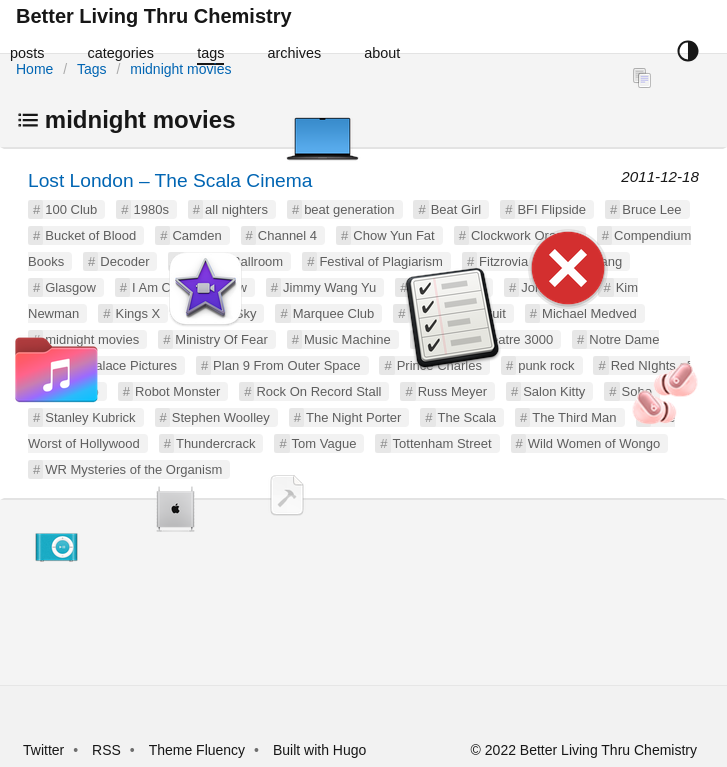  What do you see at coordinates (175, 509) in the screenshot?
I see `mac pro desktop computer` at bounding box center [175, 509].